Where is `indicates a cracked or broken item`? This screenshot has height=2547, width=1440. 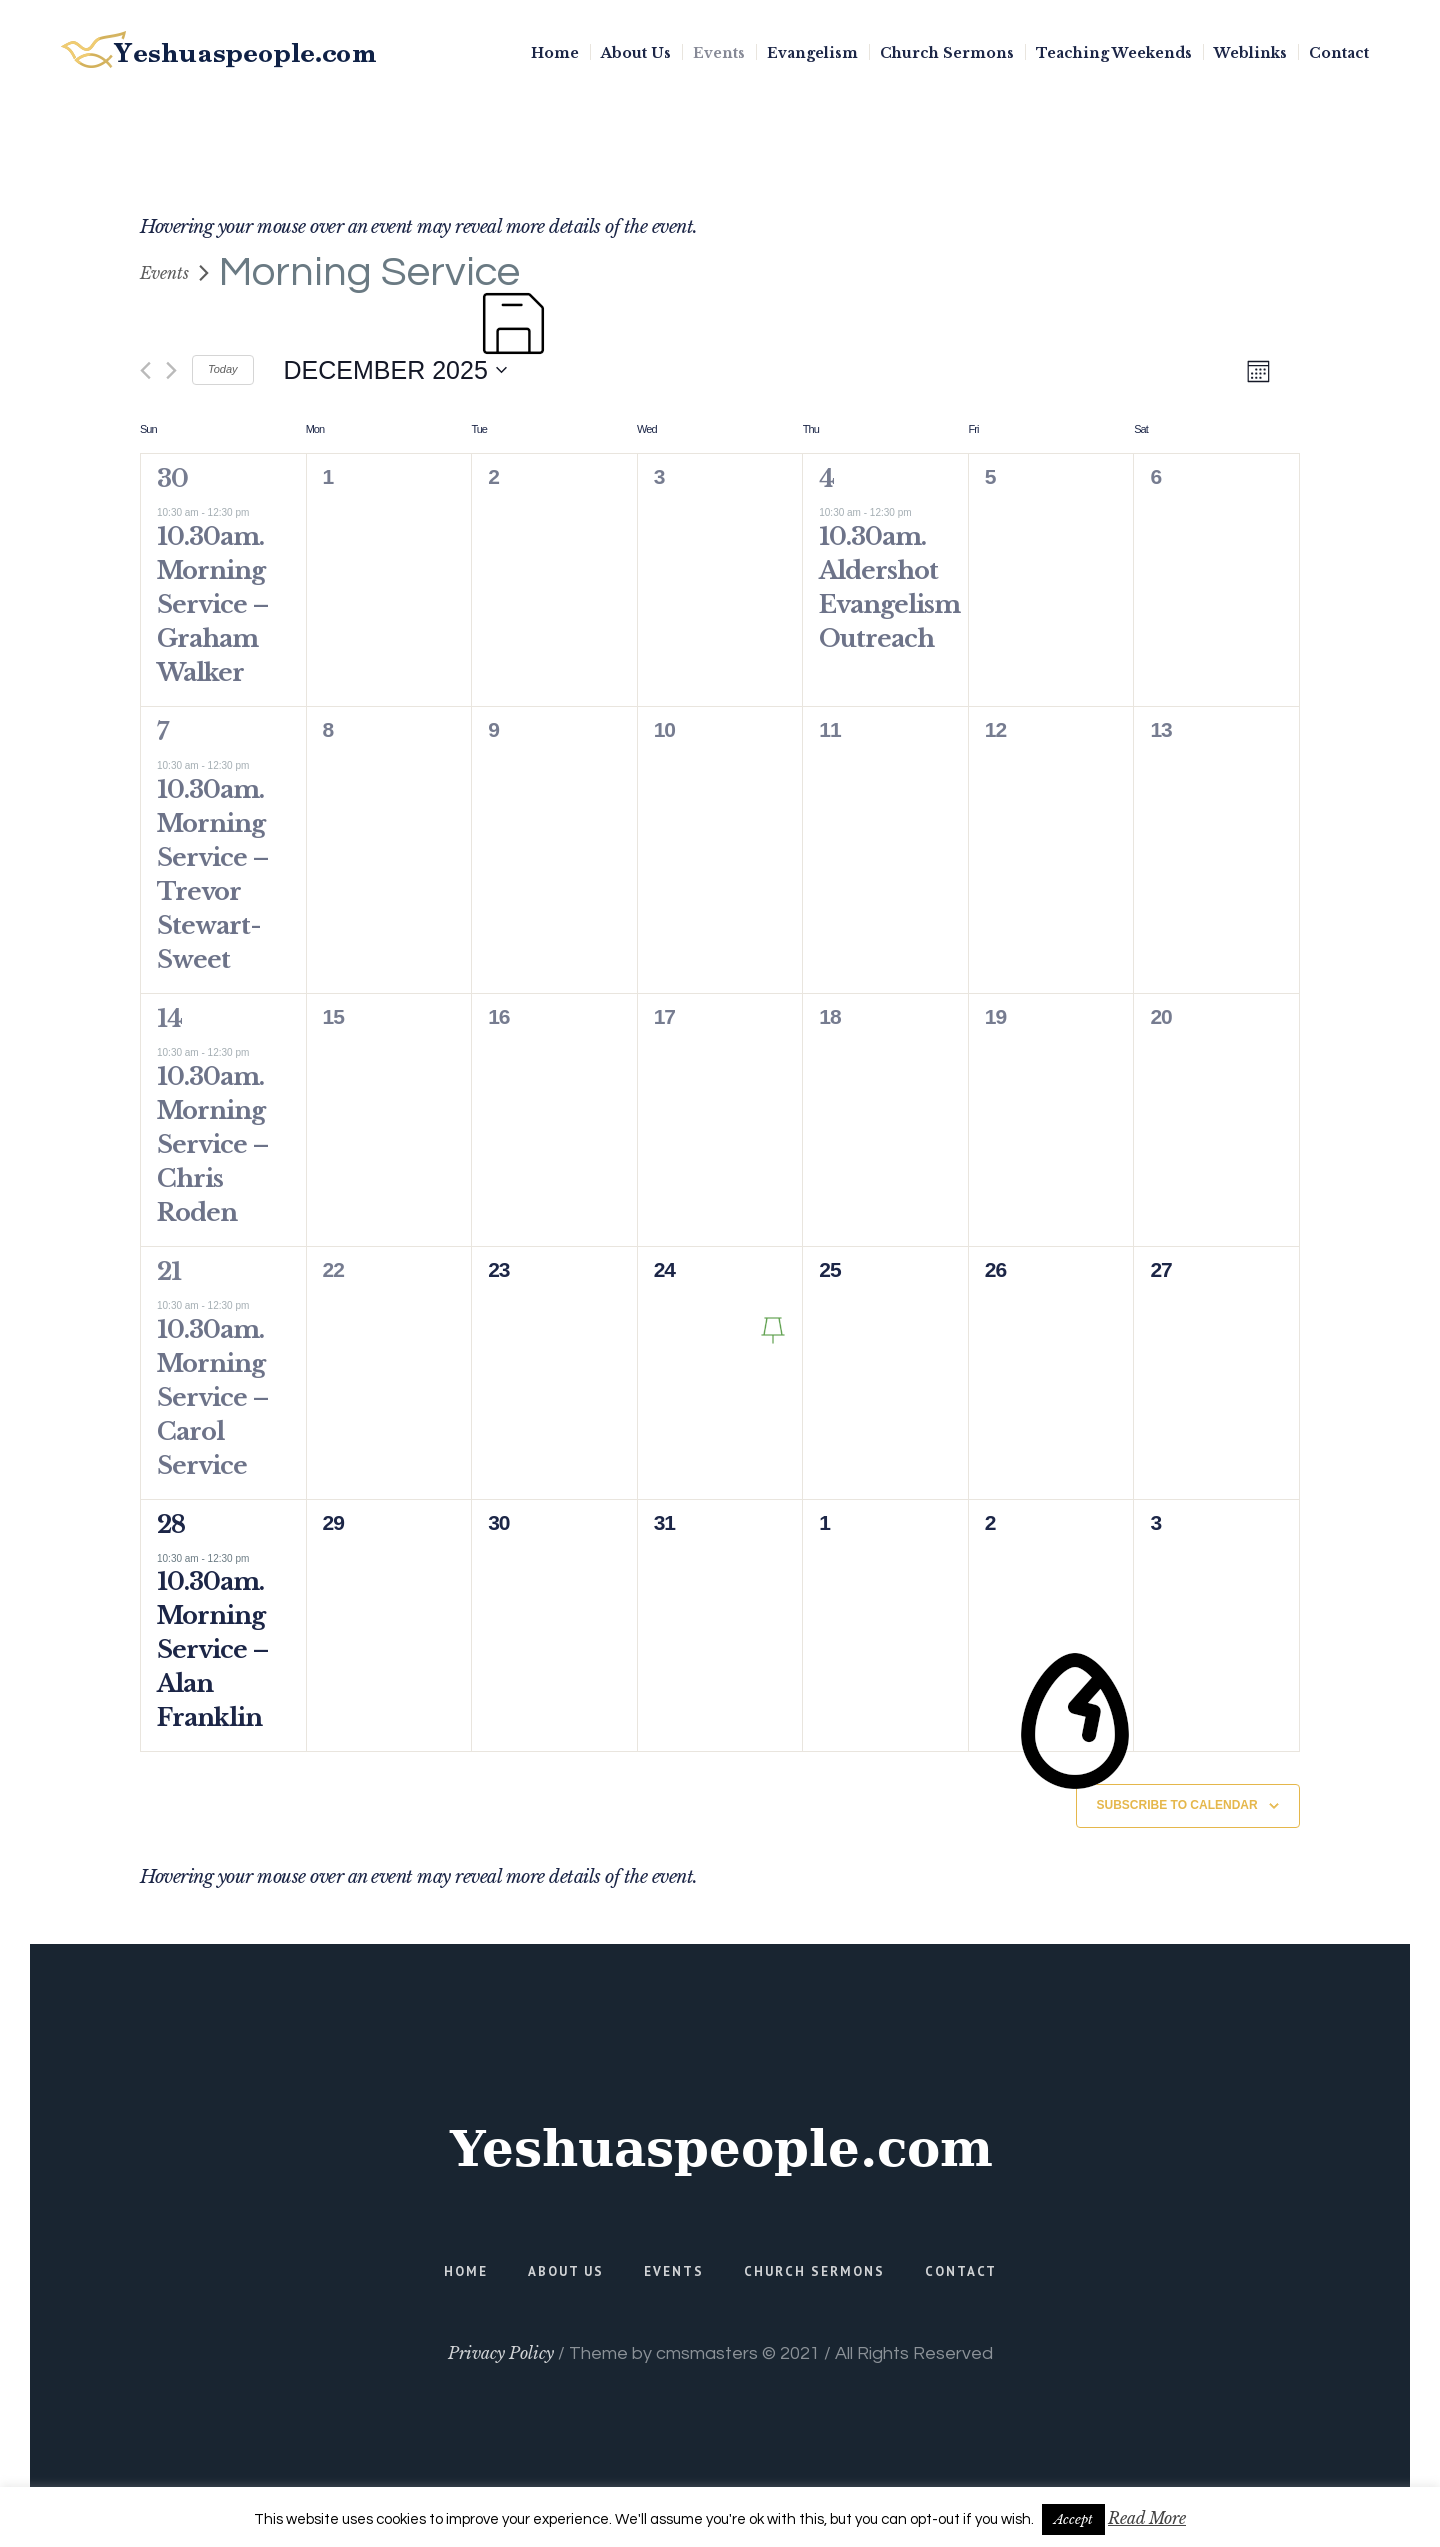
indicates a cracked or broken item is located at coordinates (1075, 1721).